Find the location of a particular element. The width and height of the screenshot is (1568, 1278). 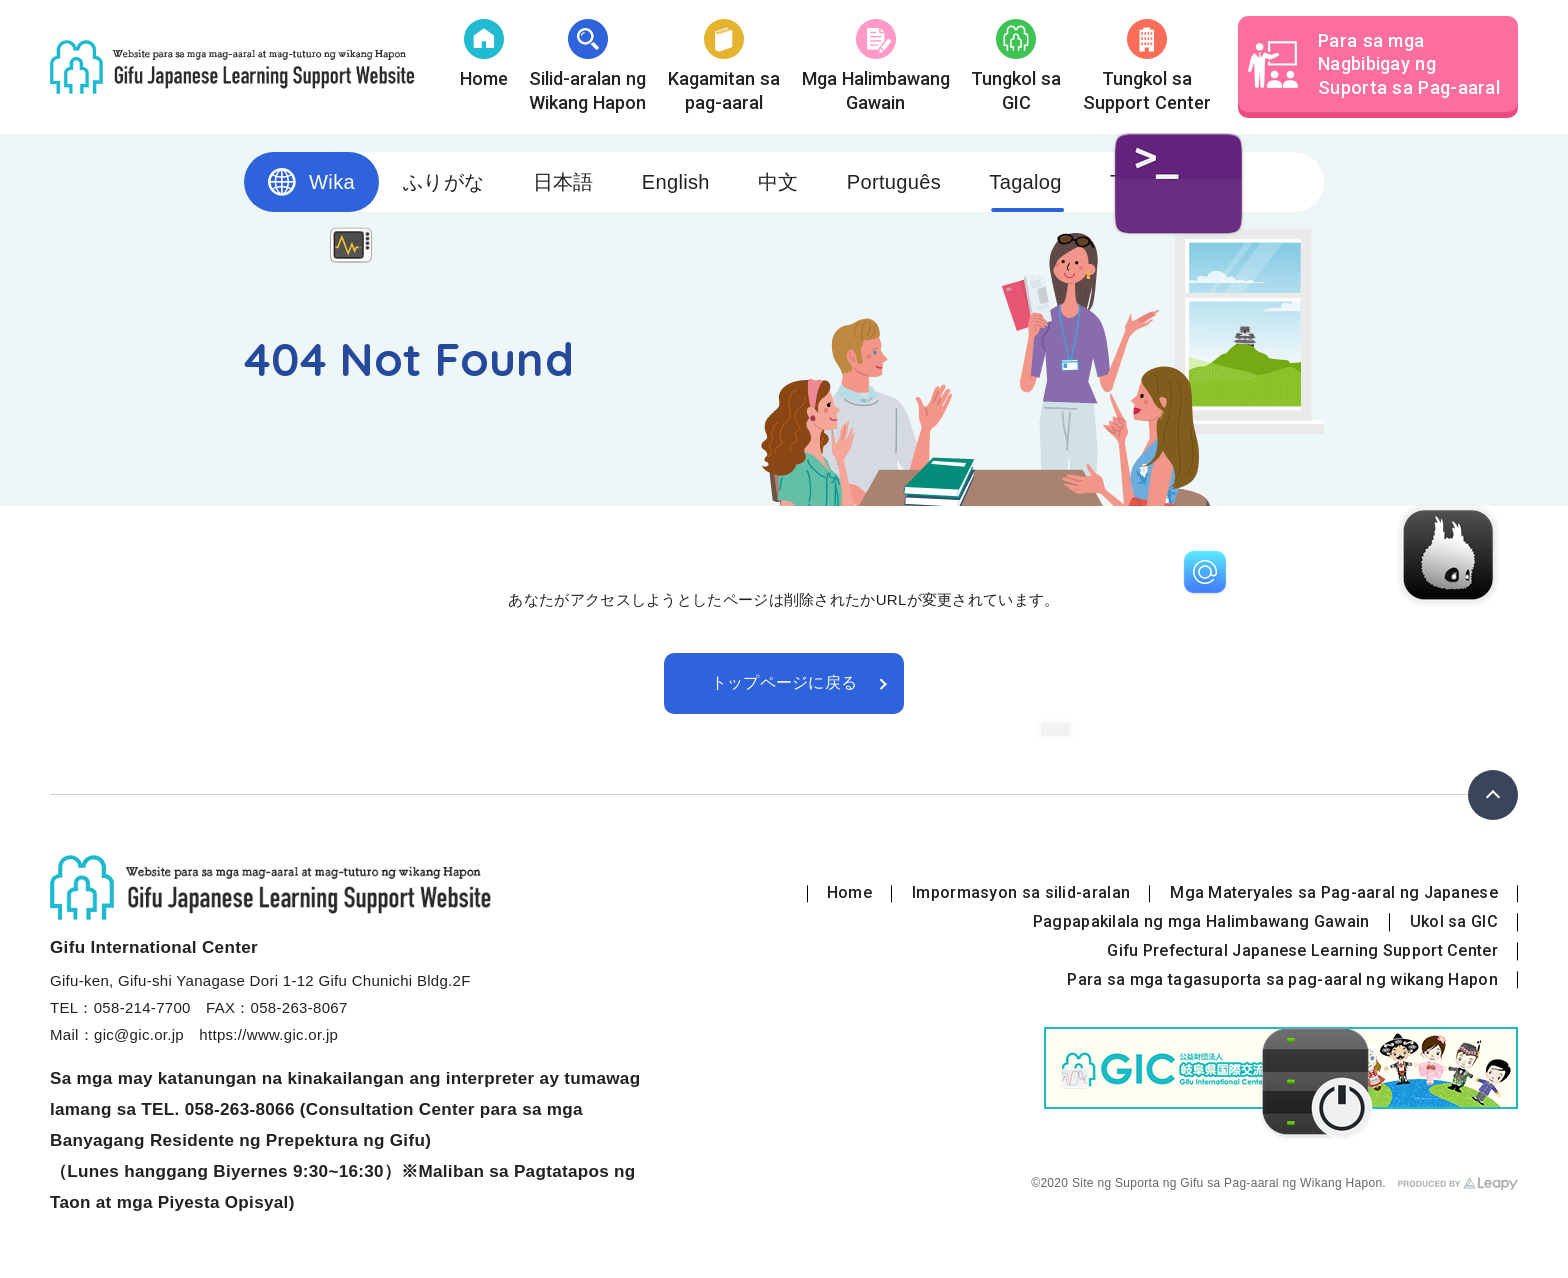

open the character map application is located at coordinates (1205, 572).